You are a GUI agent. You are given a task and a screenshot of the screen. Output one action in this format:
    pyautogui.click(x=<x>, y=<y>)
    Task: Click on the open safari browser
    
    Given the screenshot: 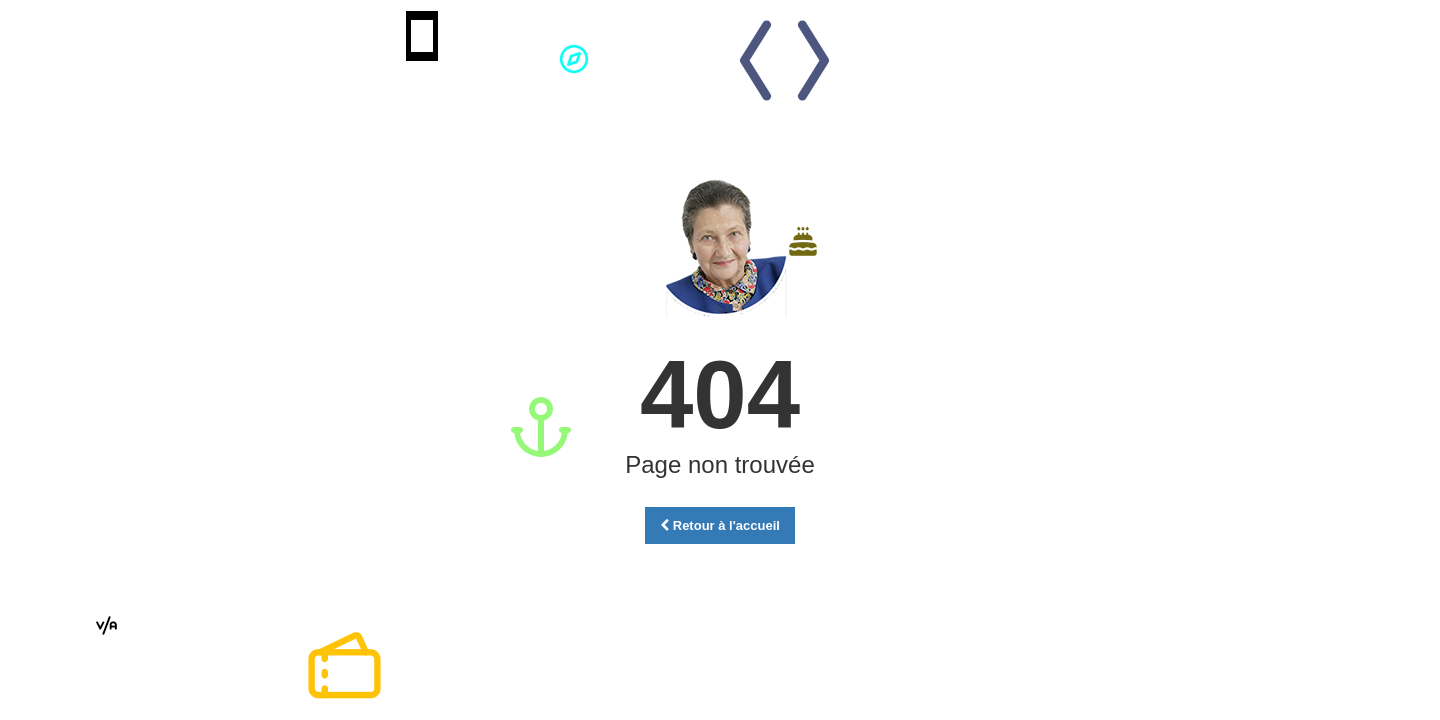 What is the action you would take?
    pyautogui.click(x=574, y=59)
    